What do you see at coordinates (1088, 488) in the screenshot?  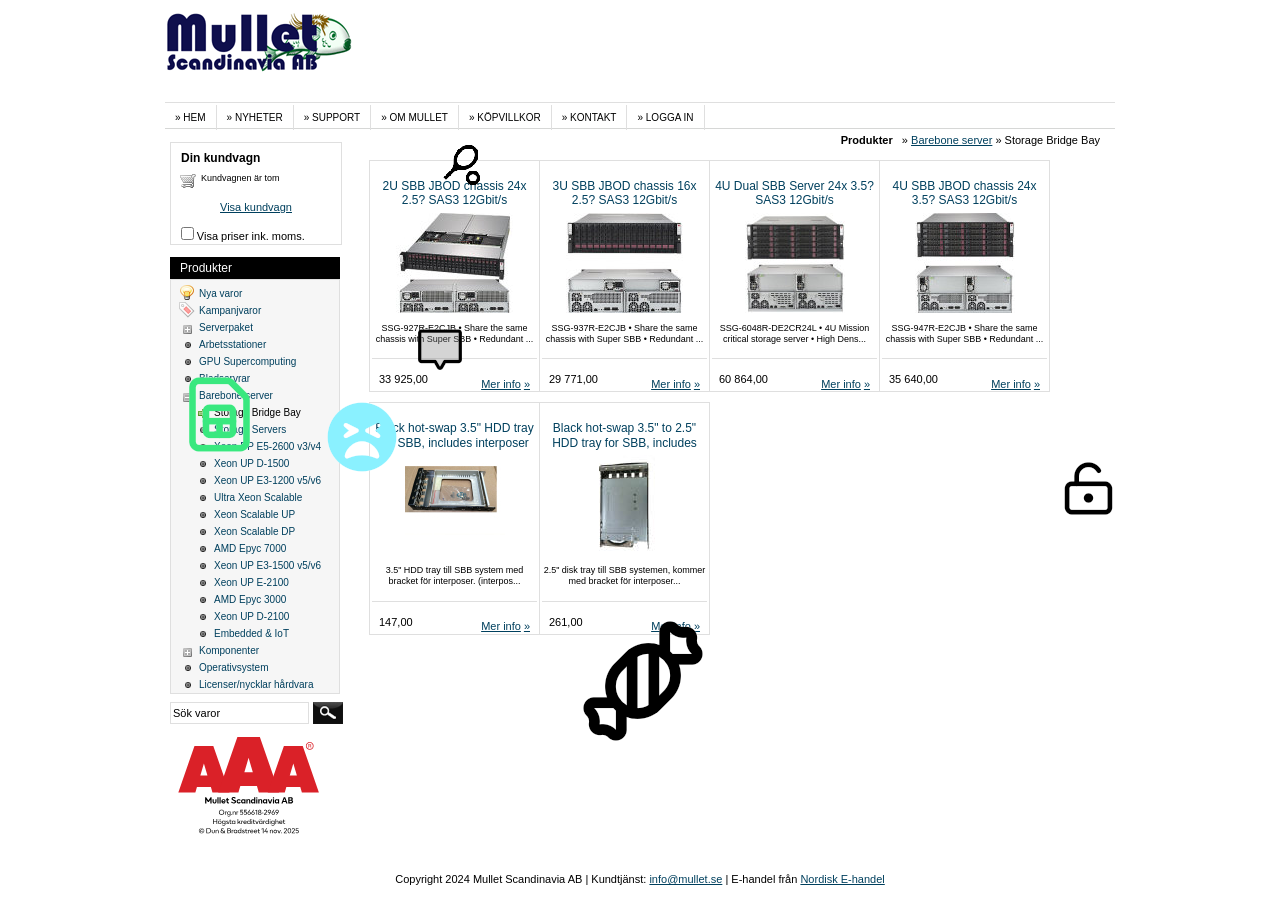 I see `unlock or access secured content` at bounding box center [1088, 488].